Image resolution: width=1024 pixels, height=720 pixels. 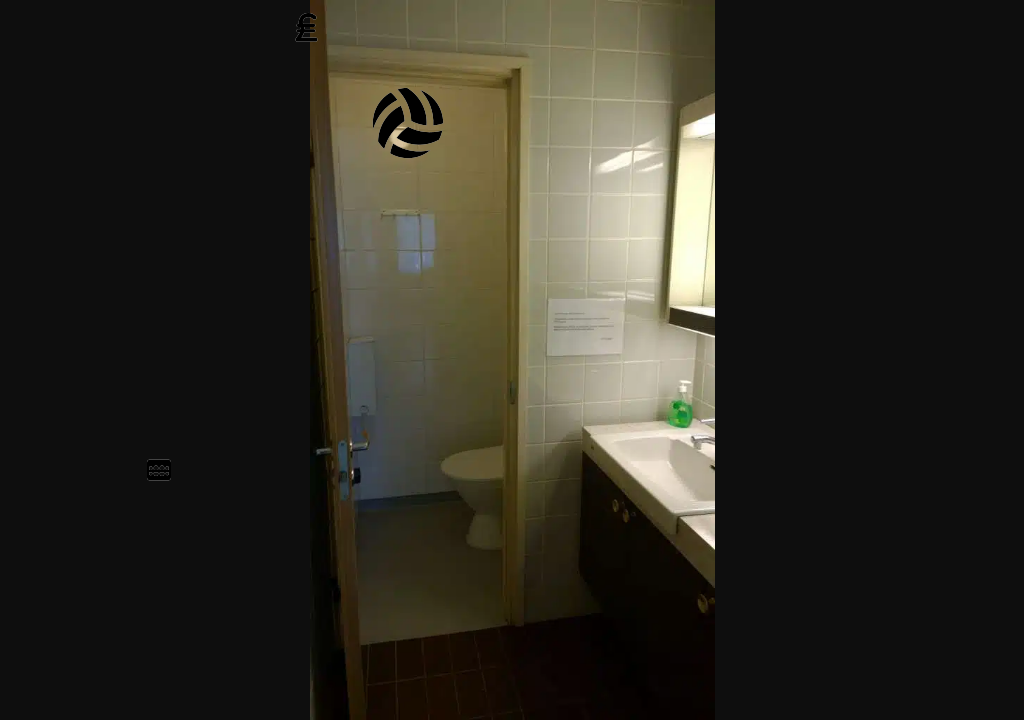 I want to click on indicates price or amount in Turkish lira, so click(x=307, y=27).